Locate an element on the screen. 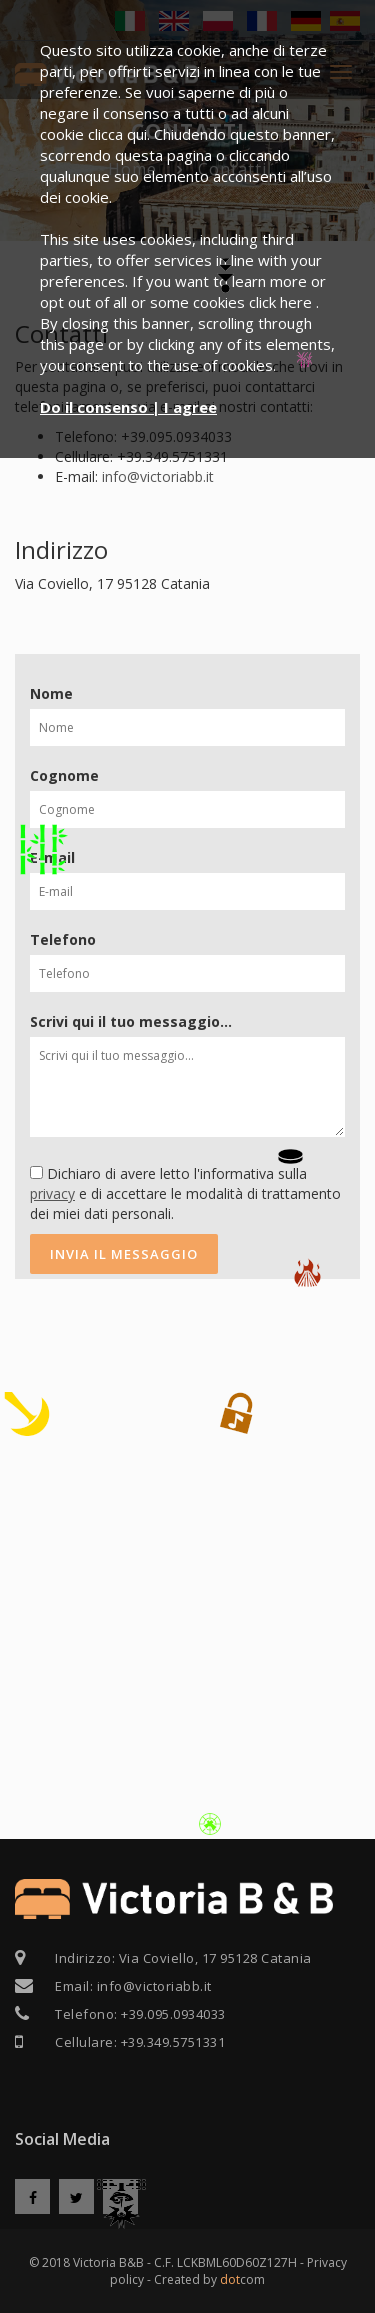 The width and height of the screenshot is (375, 2313). indicates sugar cane crop or ingredient is located at coordinates (304, 359).